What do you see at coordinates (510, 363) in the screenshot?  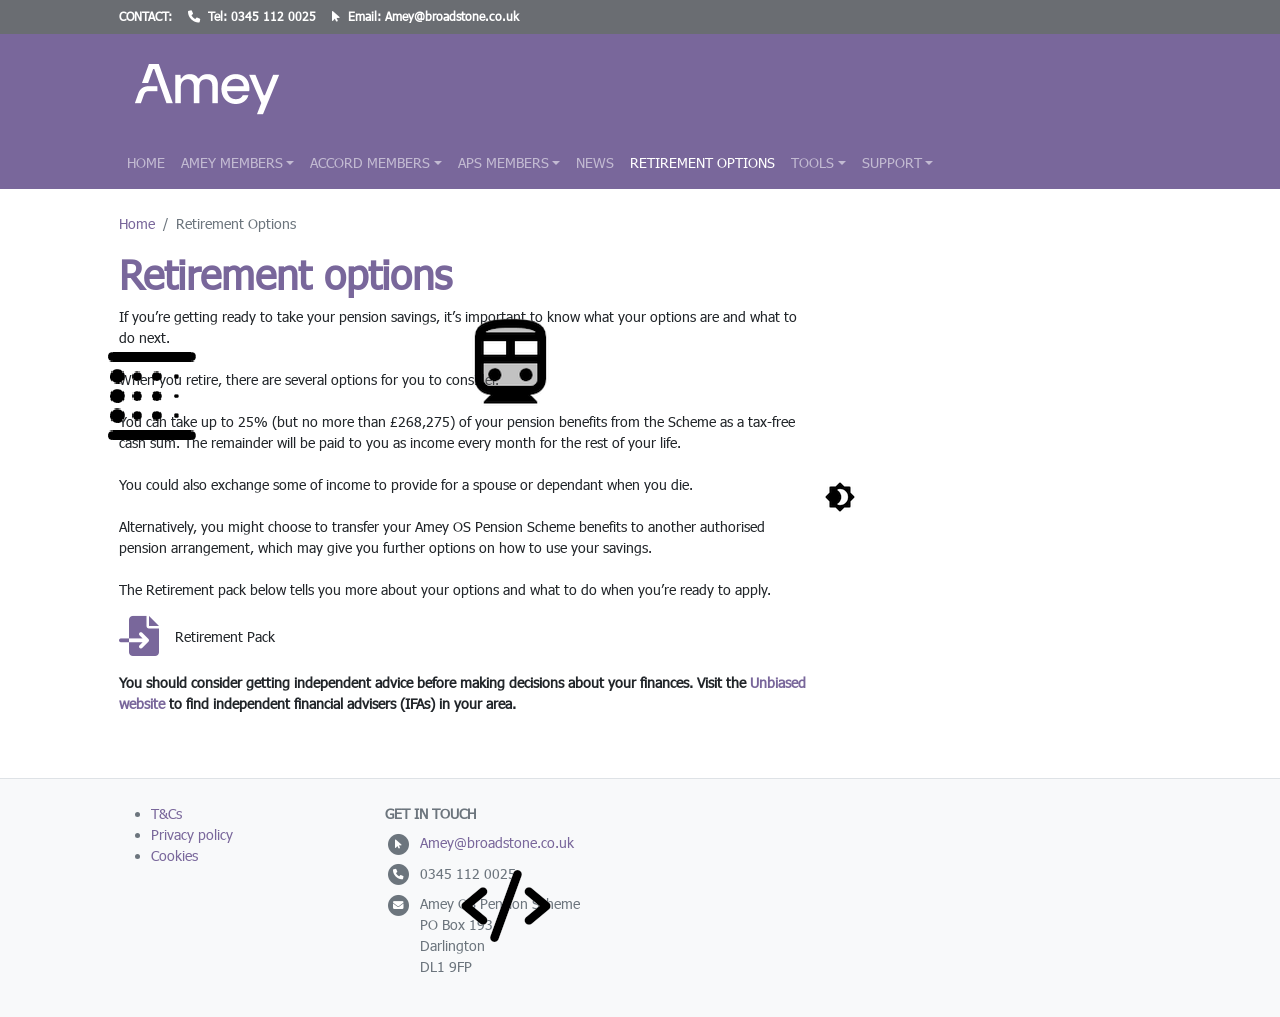 I see `get public transit directions` at bounding box center [510, 363].